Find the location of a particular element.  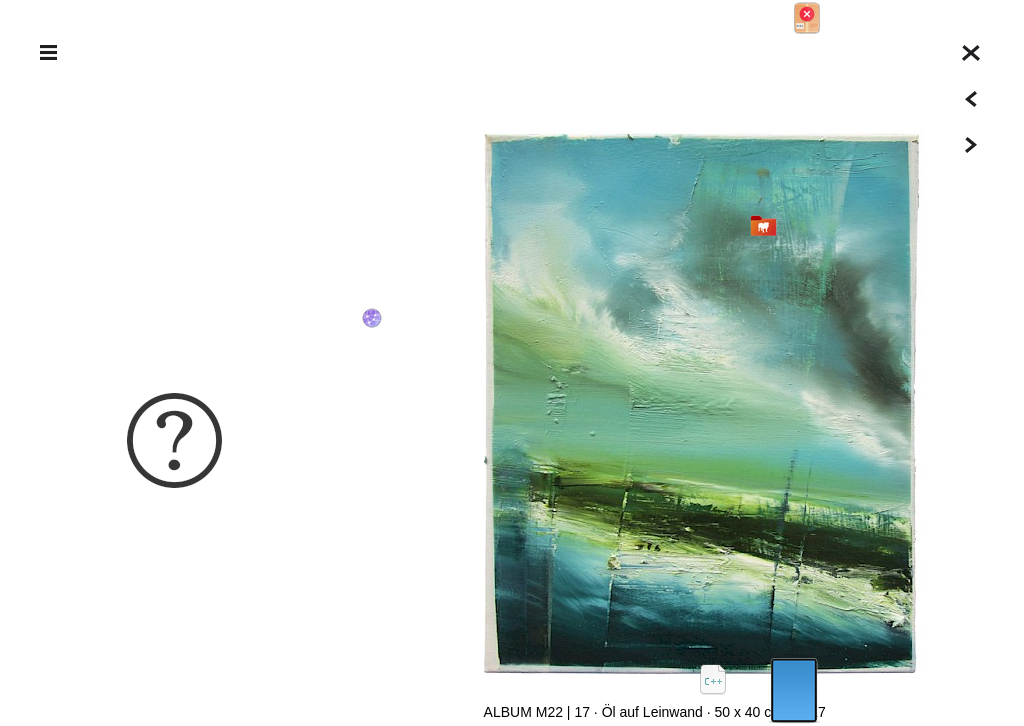

open bullguard antivirus folder is located at coordinates (763, 226).